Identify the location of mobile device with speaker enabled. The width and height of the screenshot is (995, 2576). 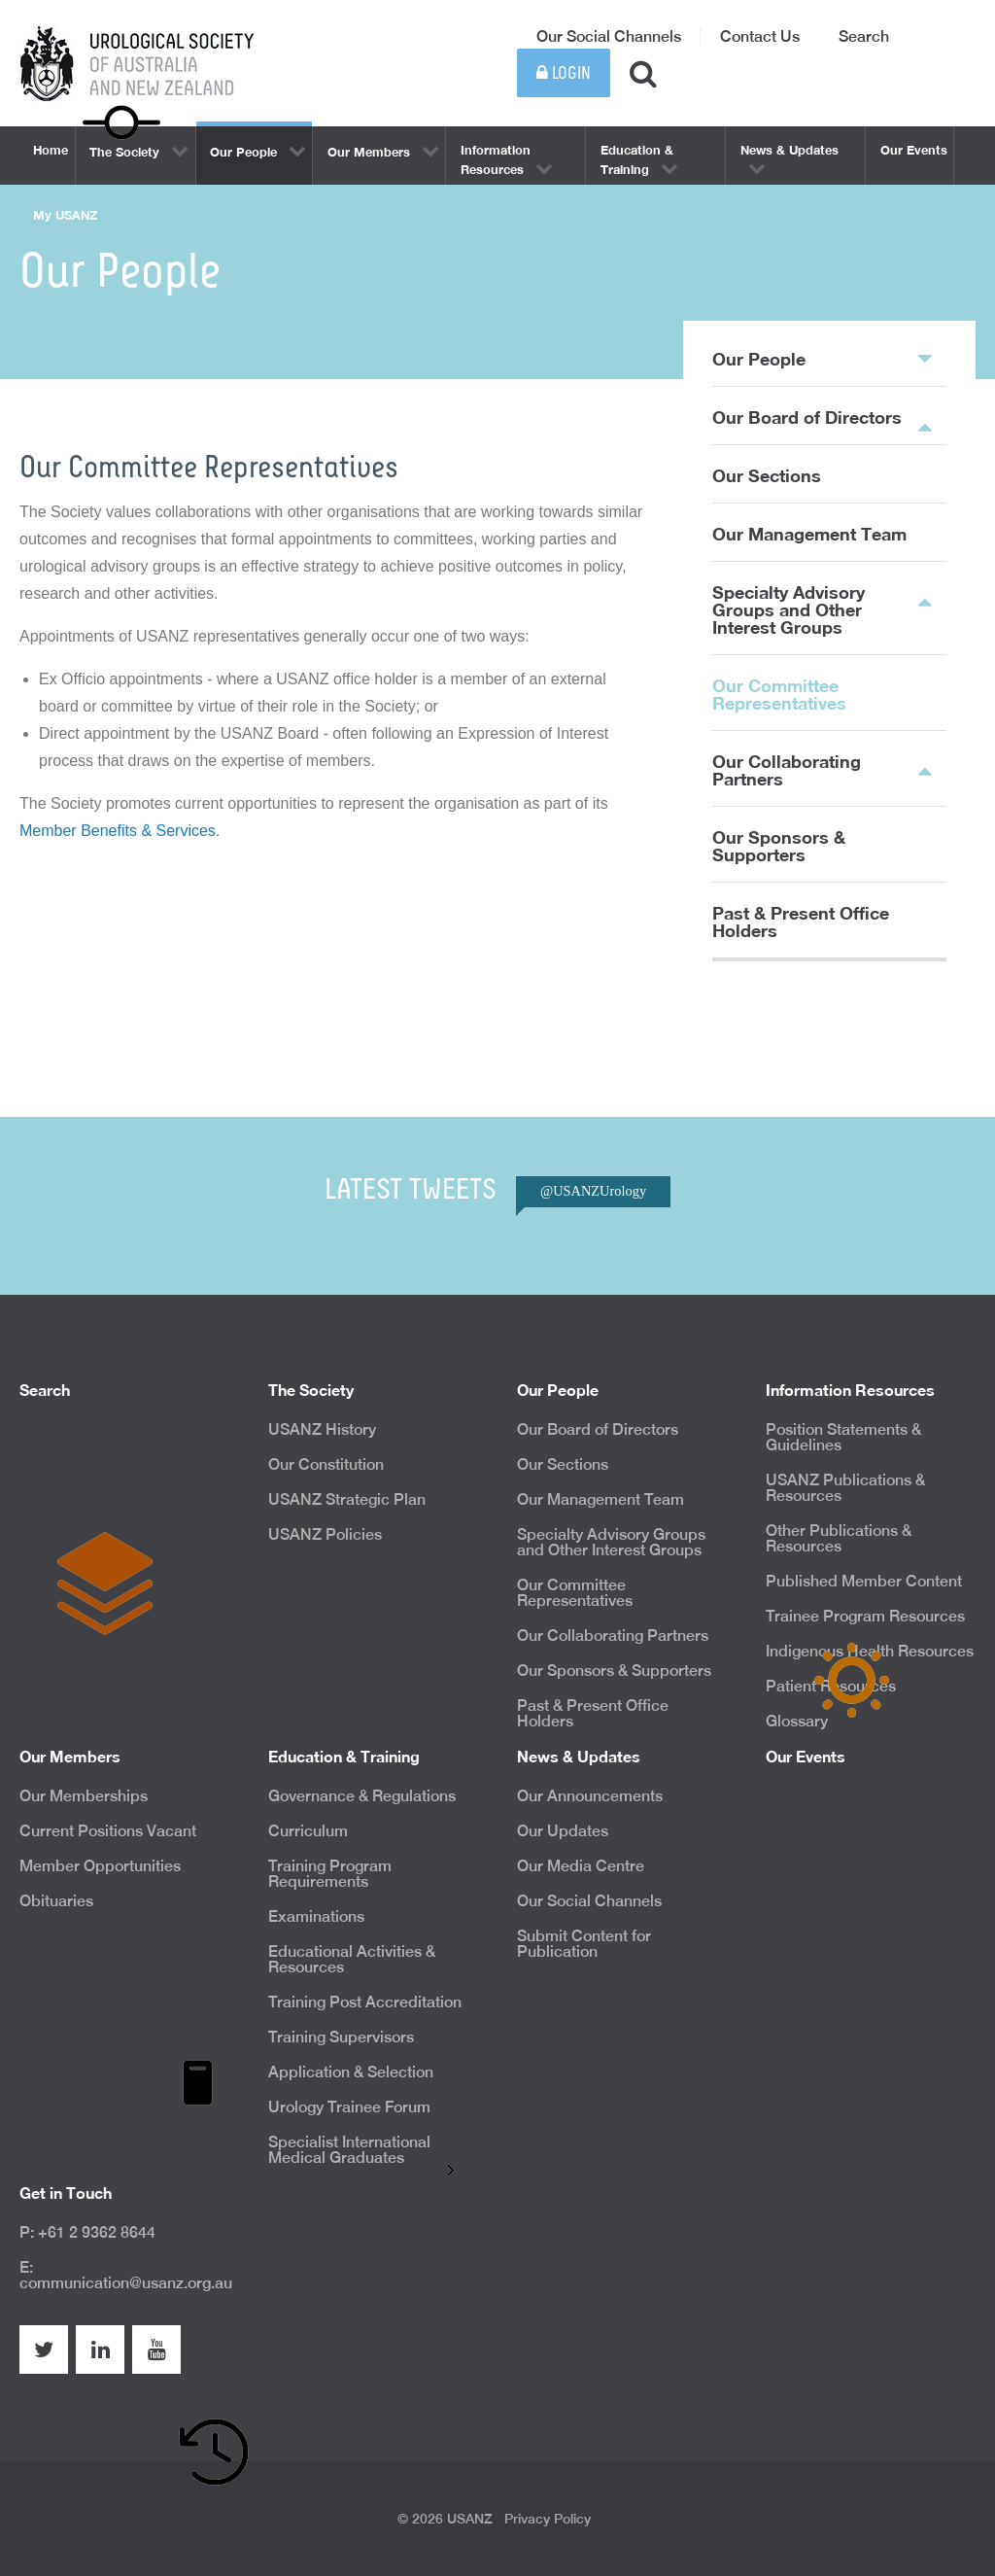
(197, 2082).